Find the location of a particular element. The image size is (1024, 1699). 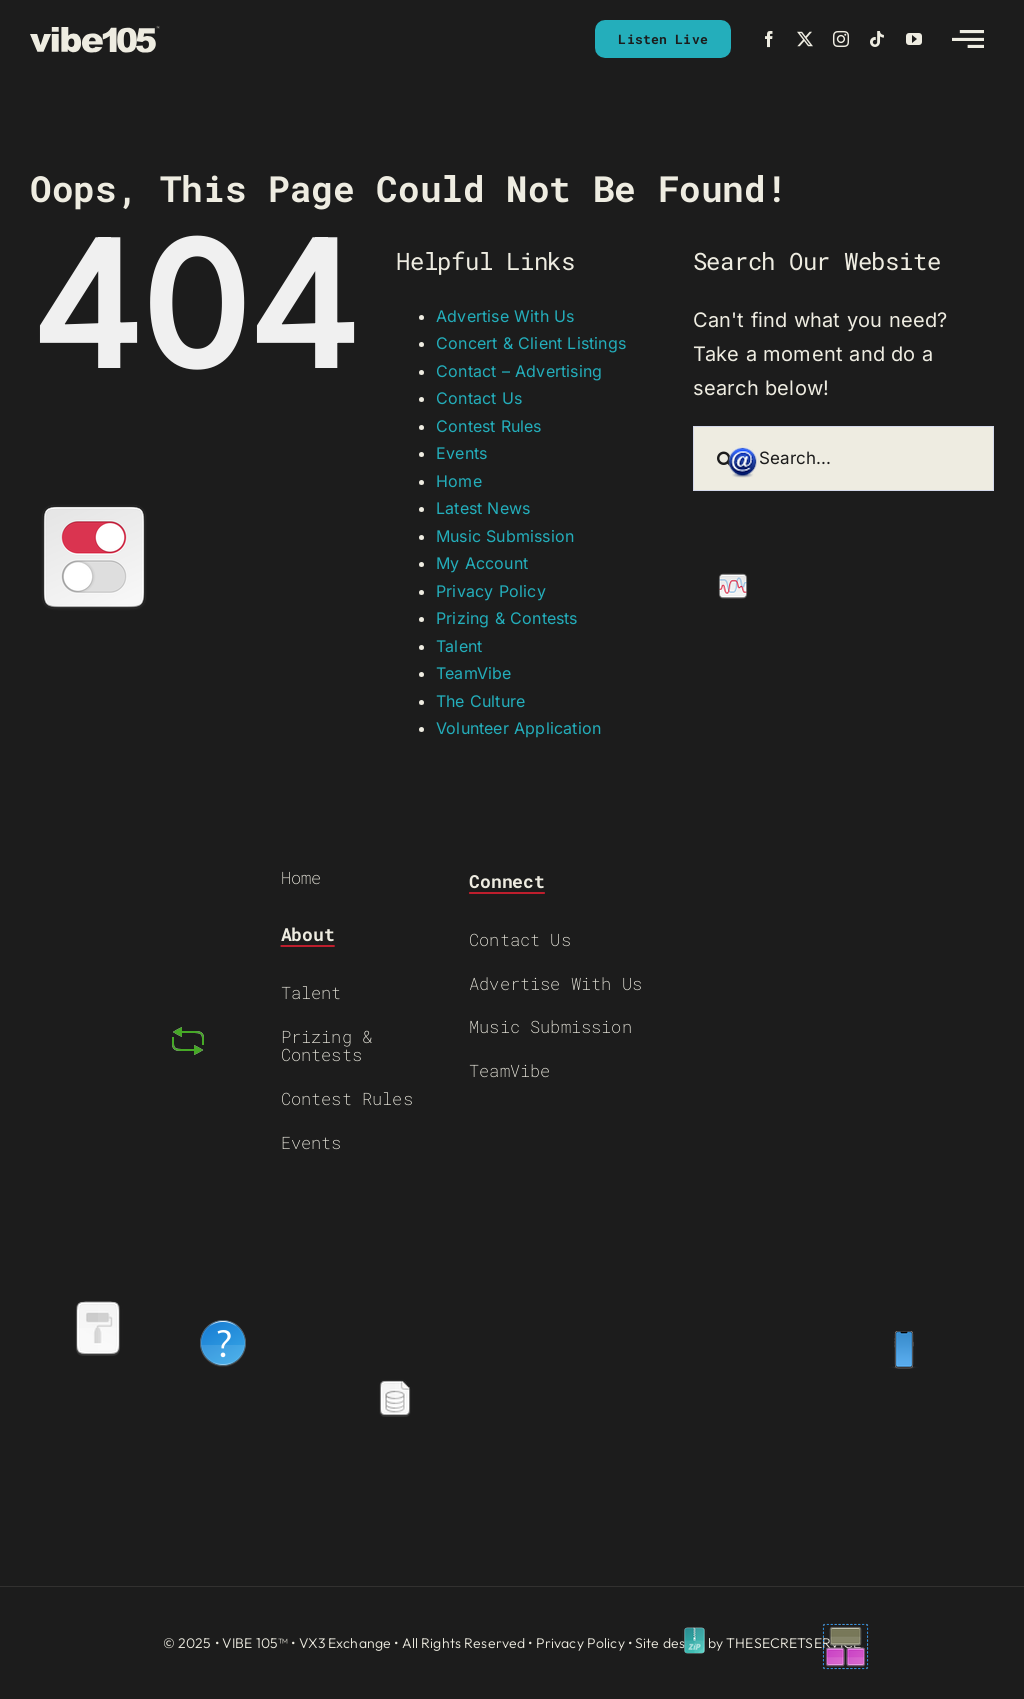

access email account settings is located at coordinates (742, 461).